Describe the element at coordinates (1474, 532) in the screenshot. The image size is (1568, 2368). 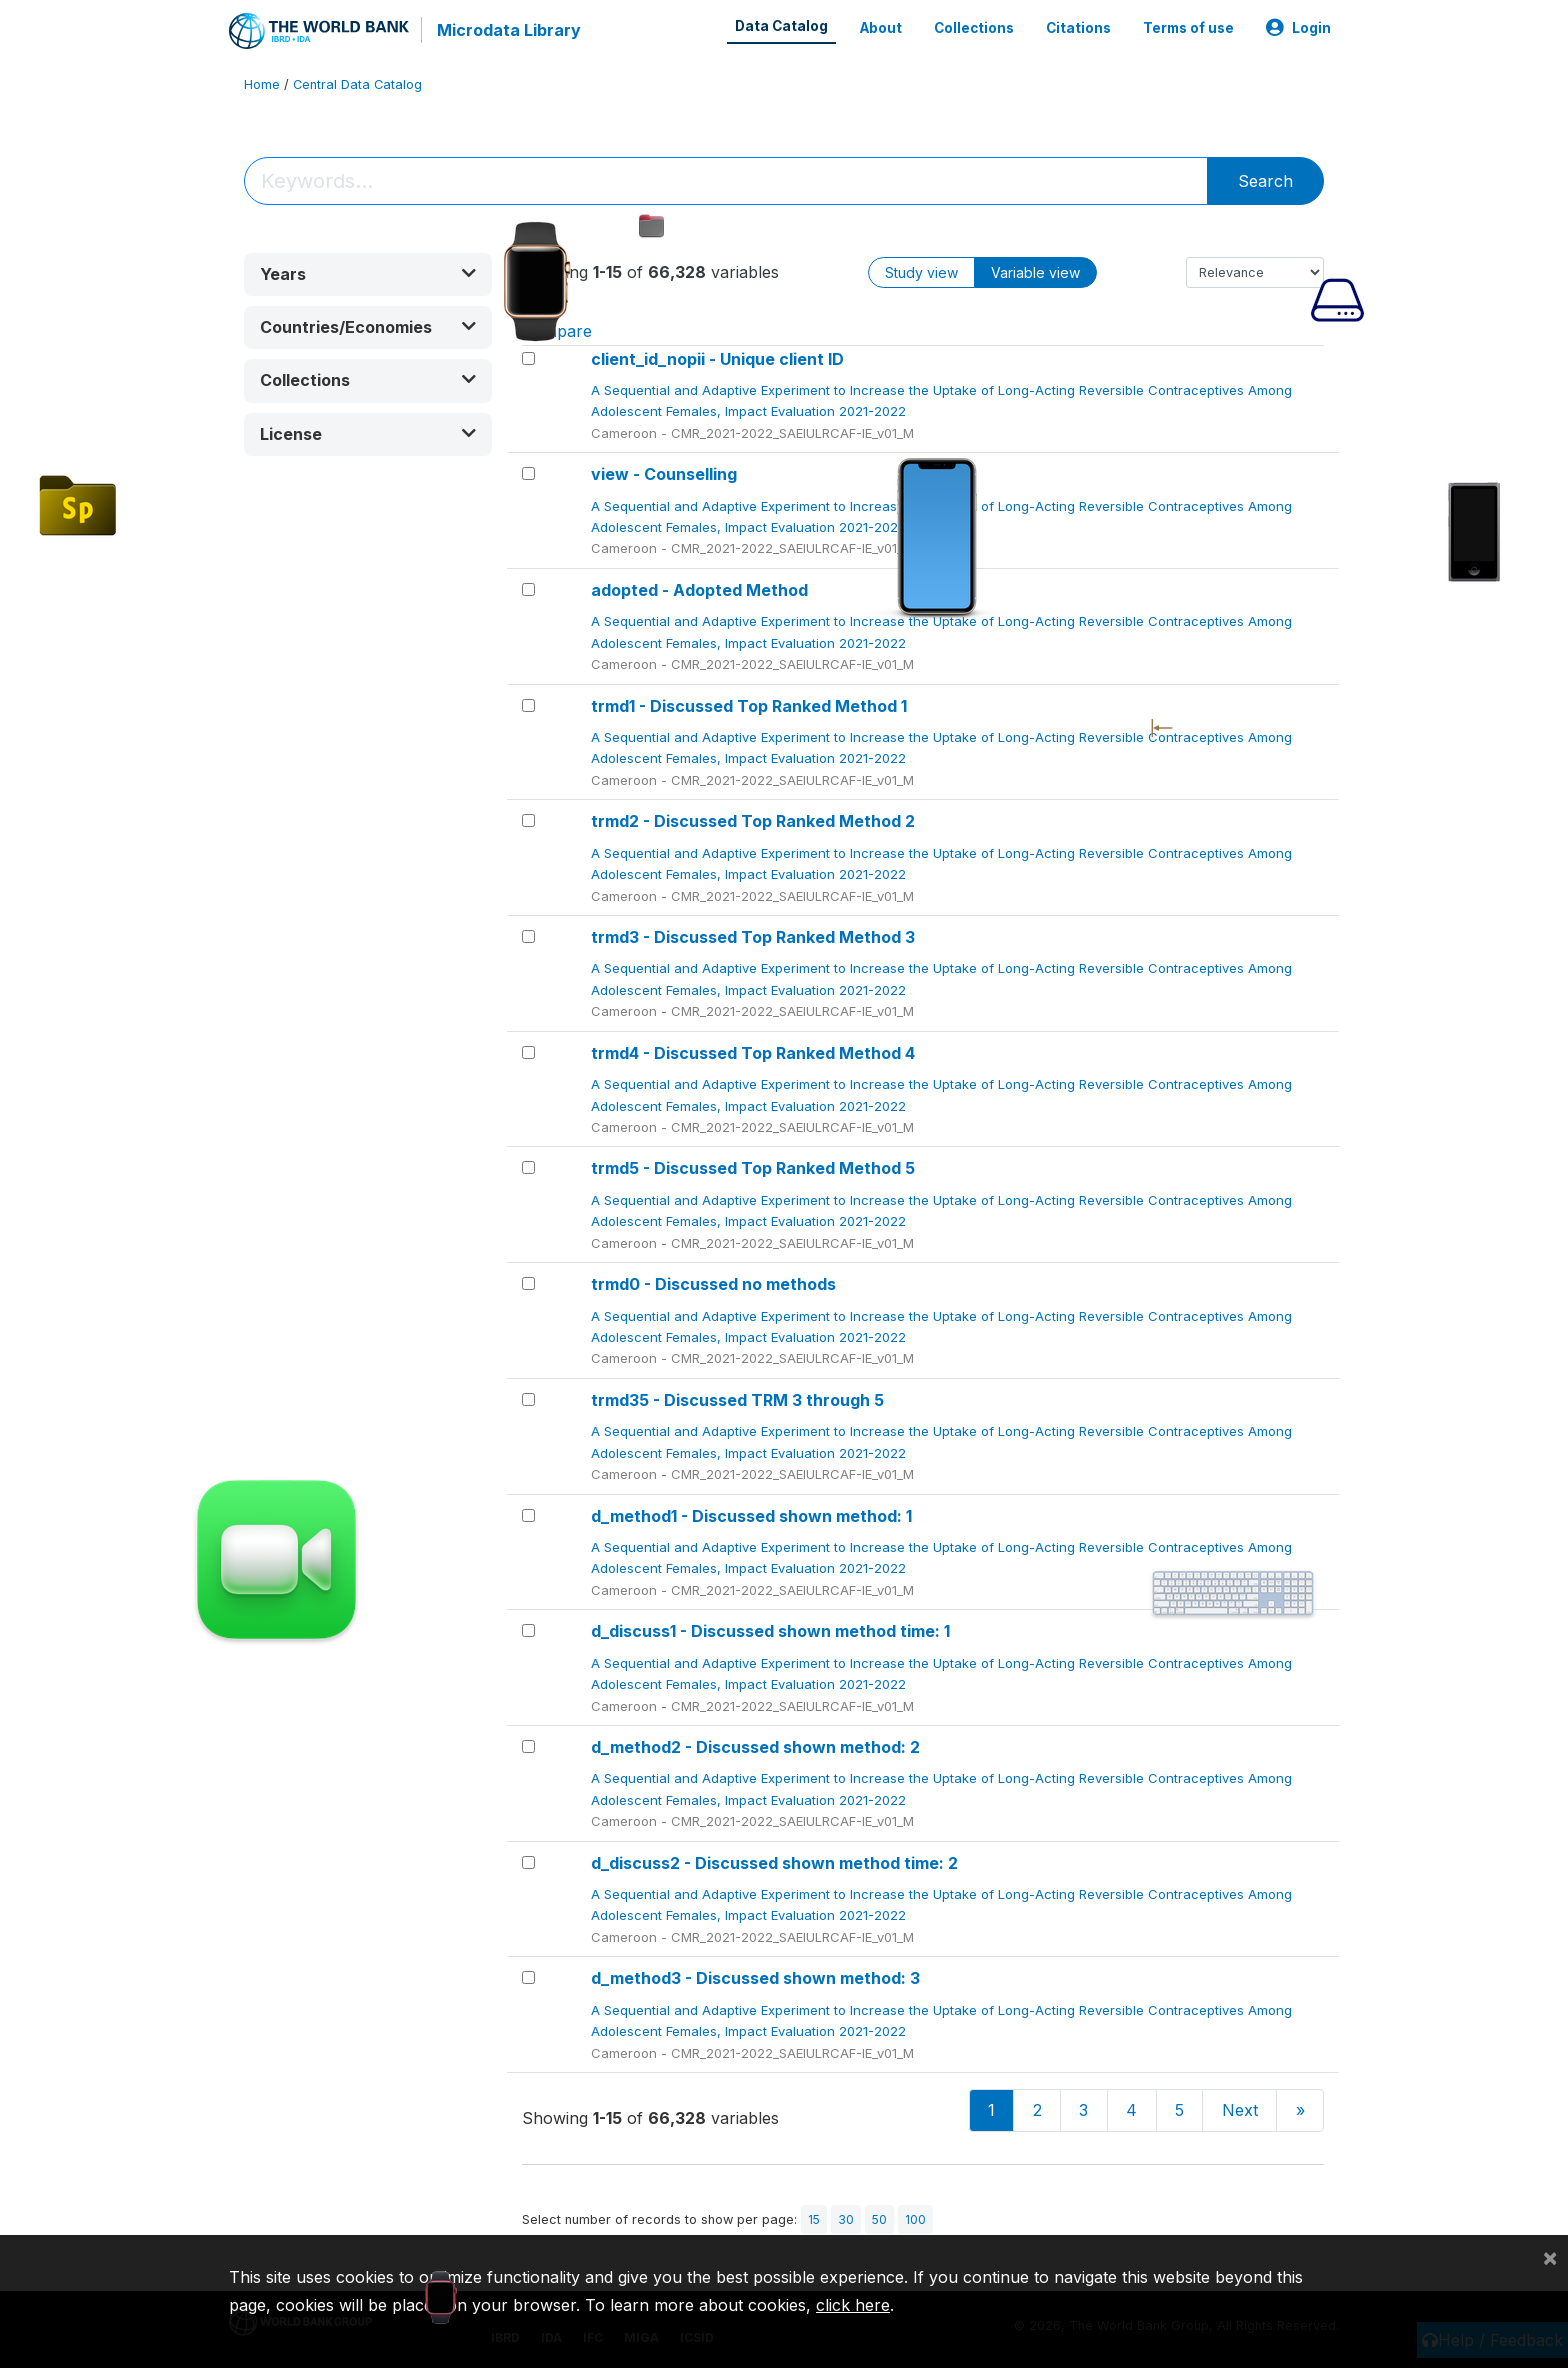
I see `iPod nano device in space gray` at that location.